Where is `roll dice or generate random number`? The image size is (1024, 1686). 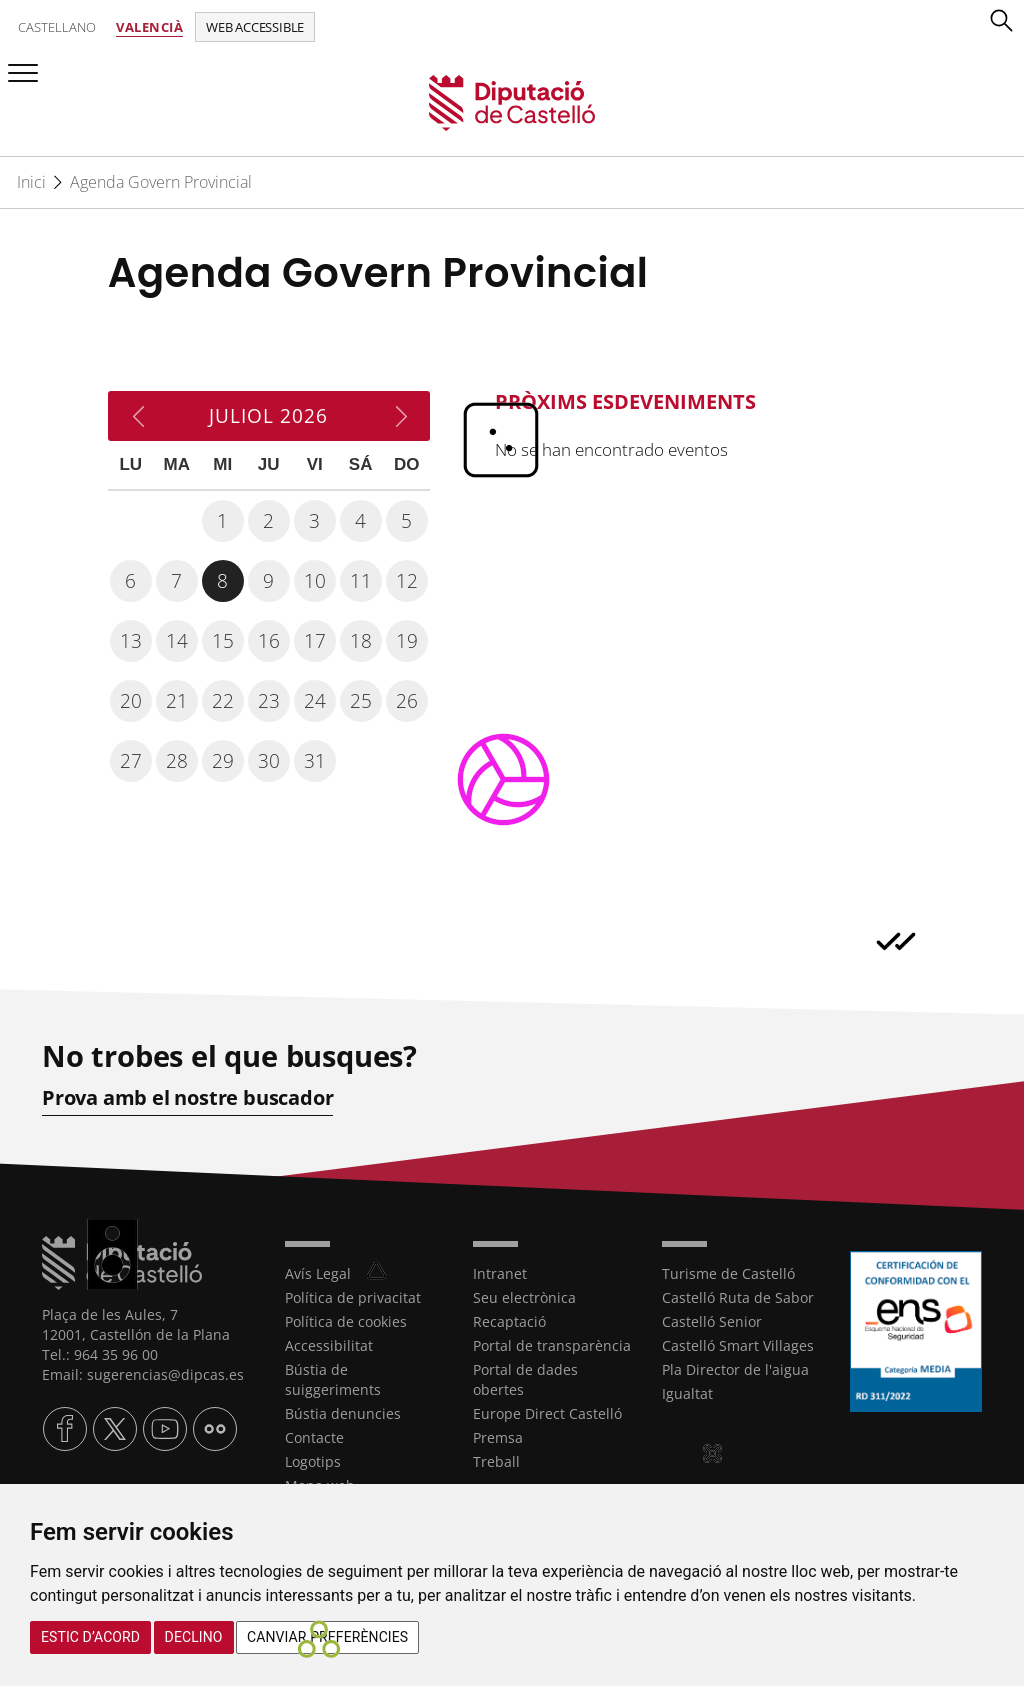 roll dice or generate random number is located at coordinates (501, 440).